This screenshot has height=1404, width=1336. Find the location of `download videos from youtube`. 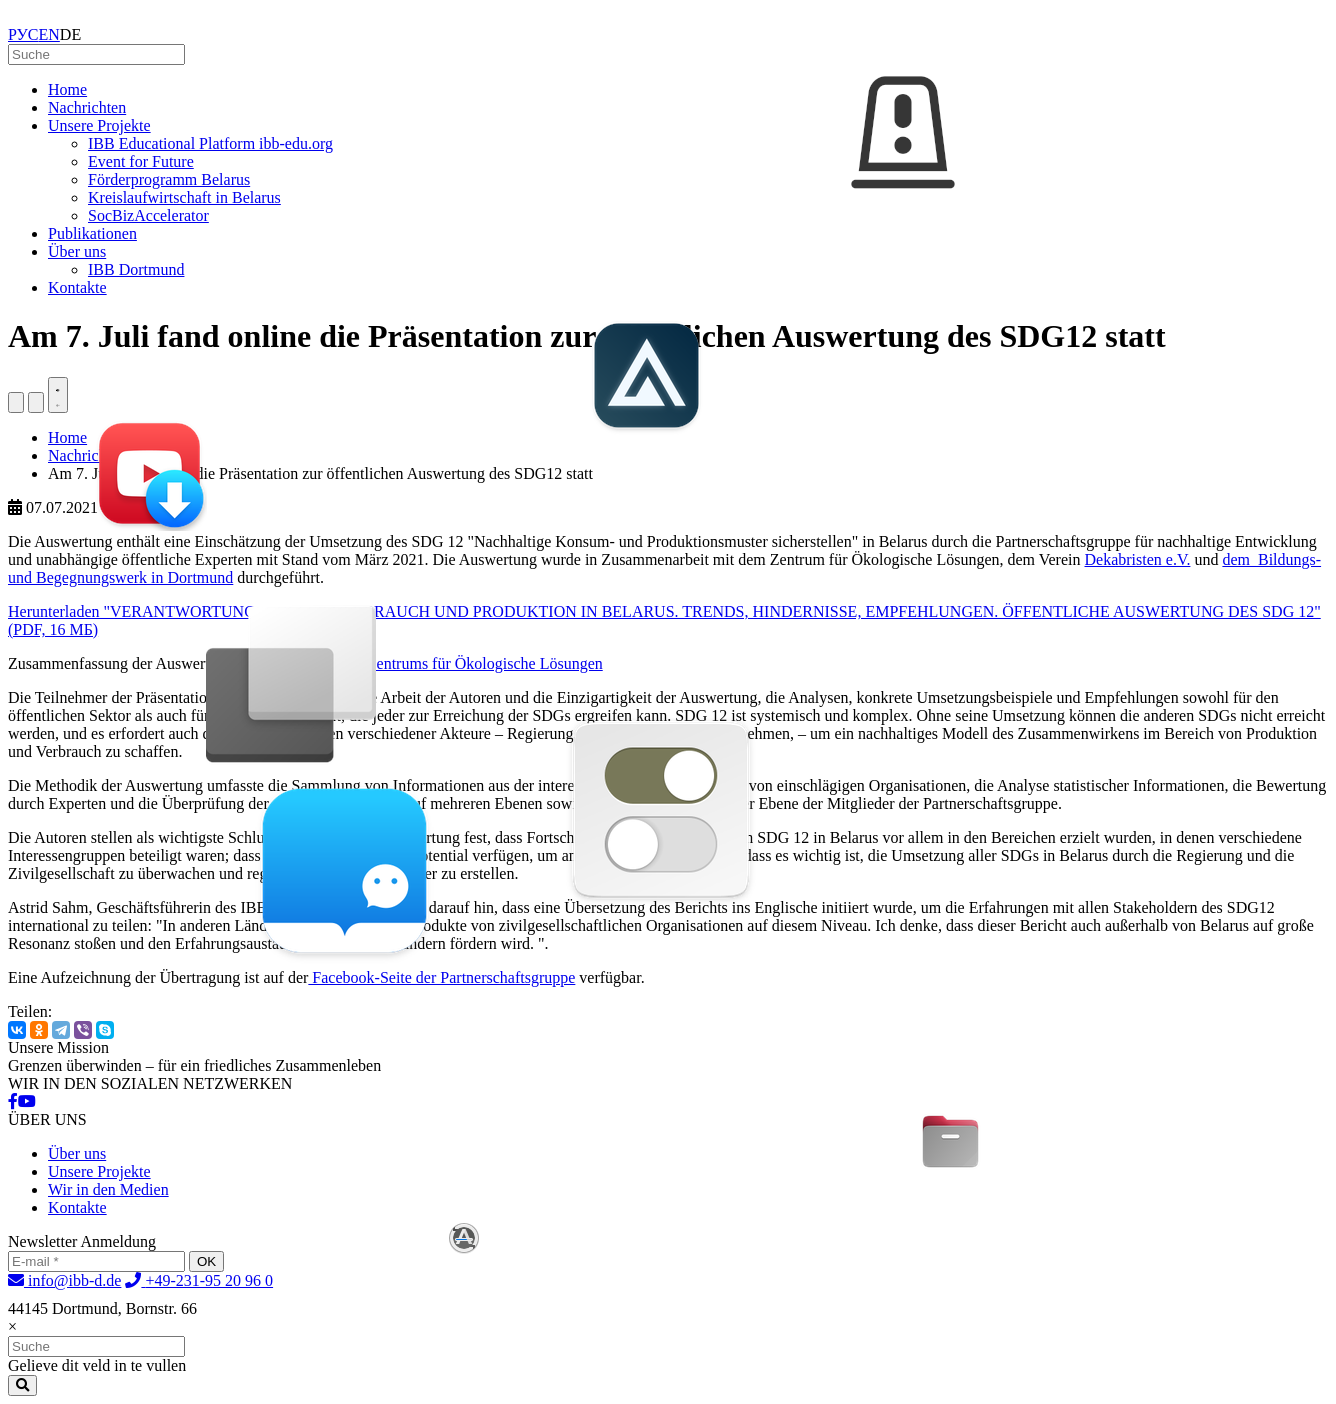

download videos from youtube is located at coordinates (149, 473).